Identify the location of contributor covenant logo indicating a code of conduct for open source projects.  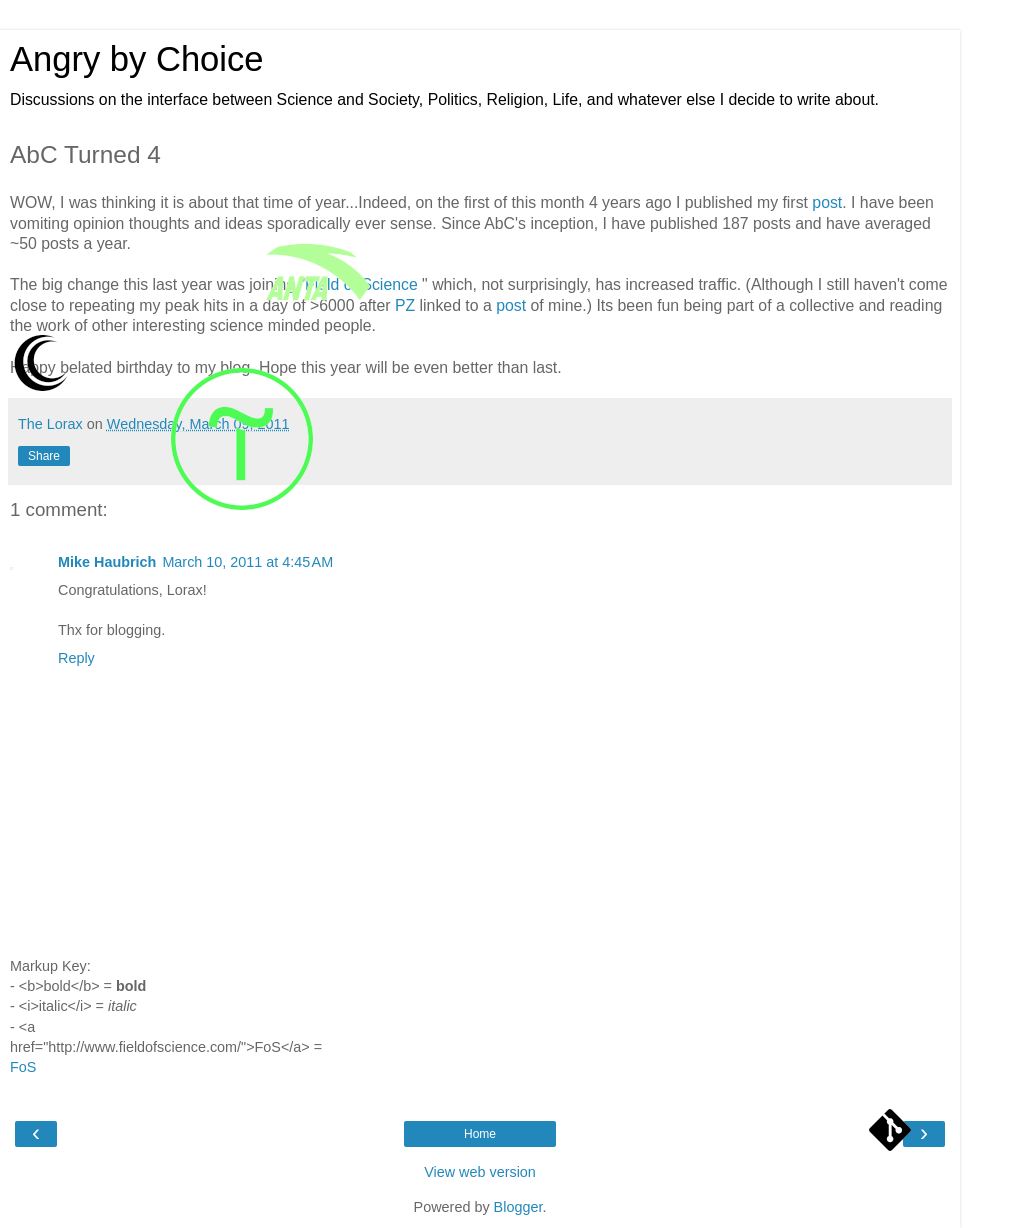
(41, 363).